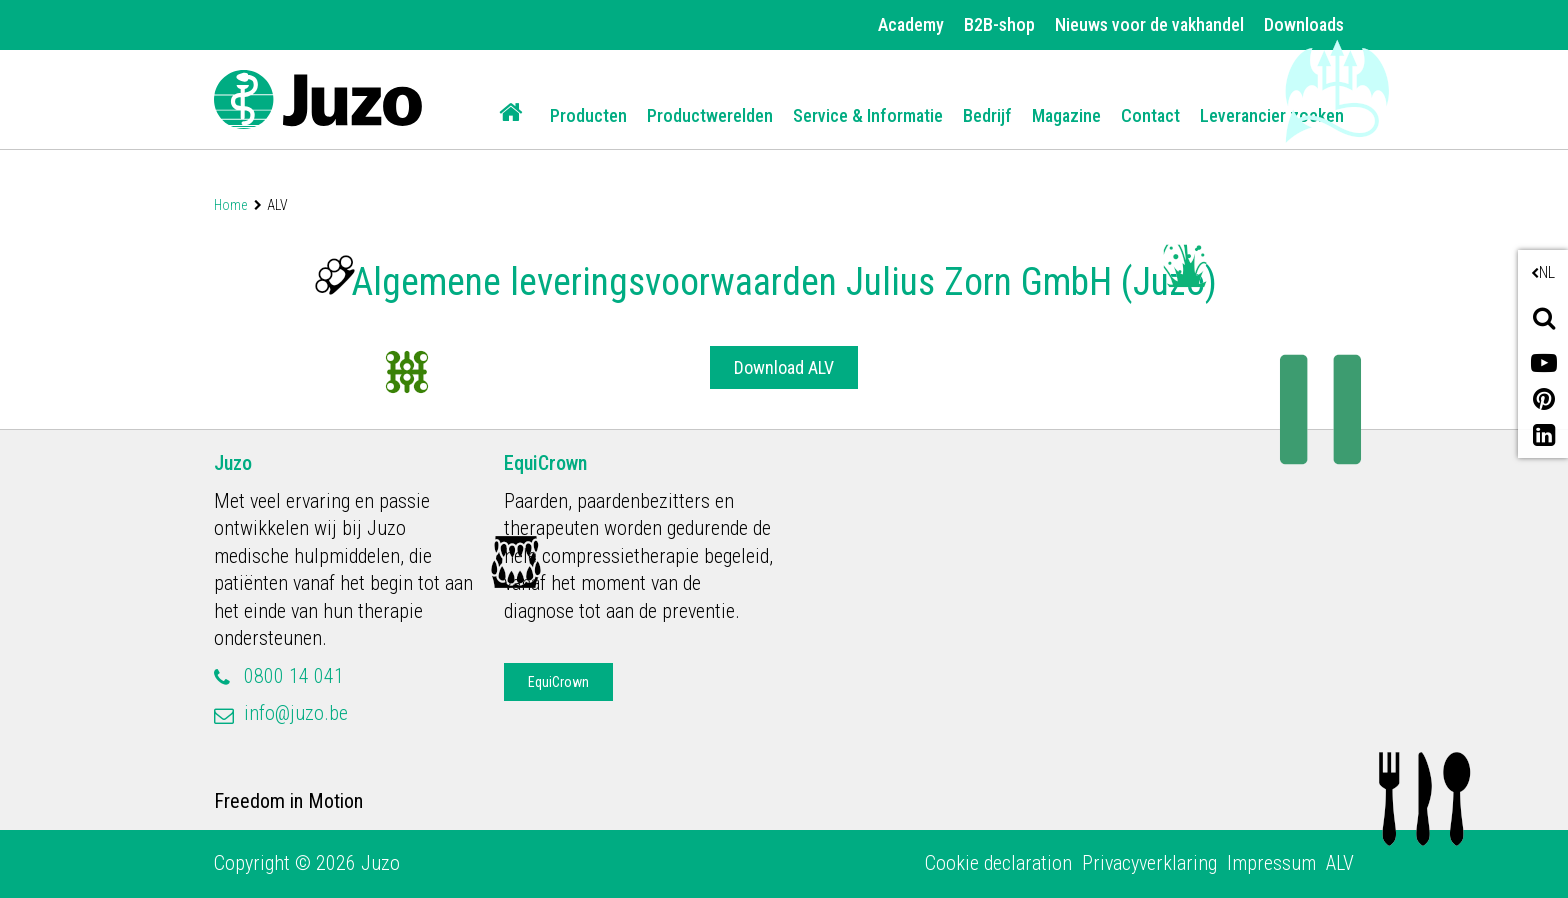 The image size is (1568, 898). Describe the element at coordinates (335, 275) in the screenshot. I see `equip brass knuckles weapon` at that location.